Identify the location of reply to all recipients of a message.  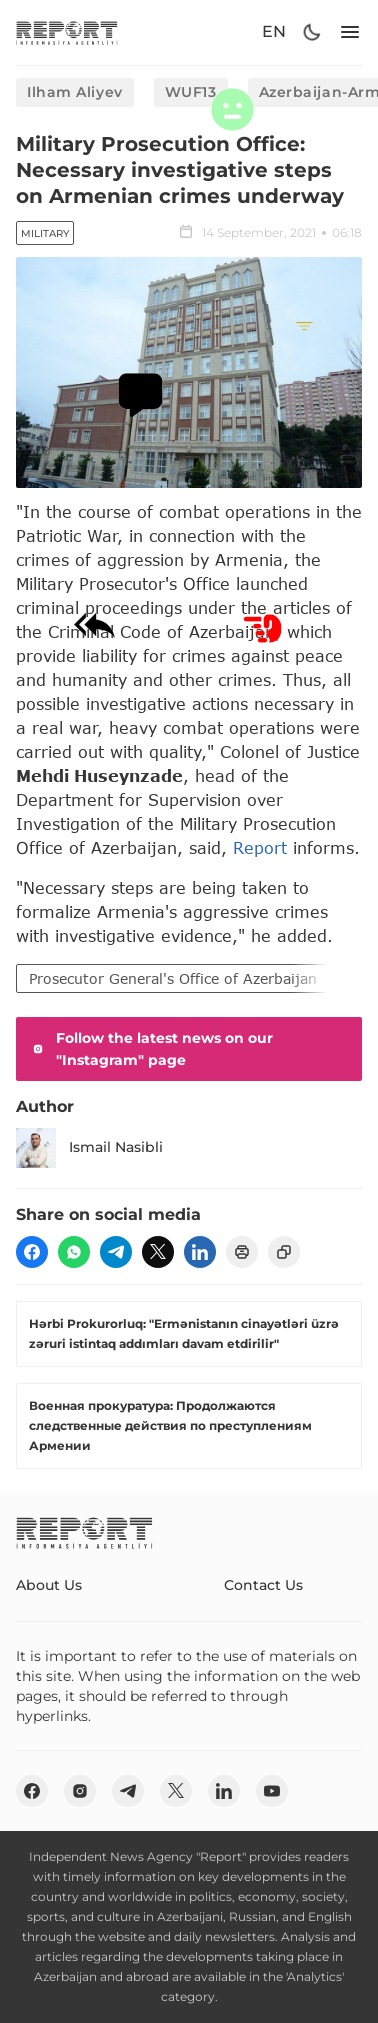
(94, 624).